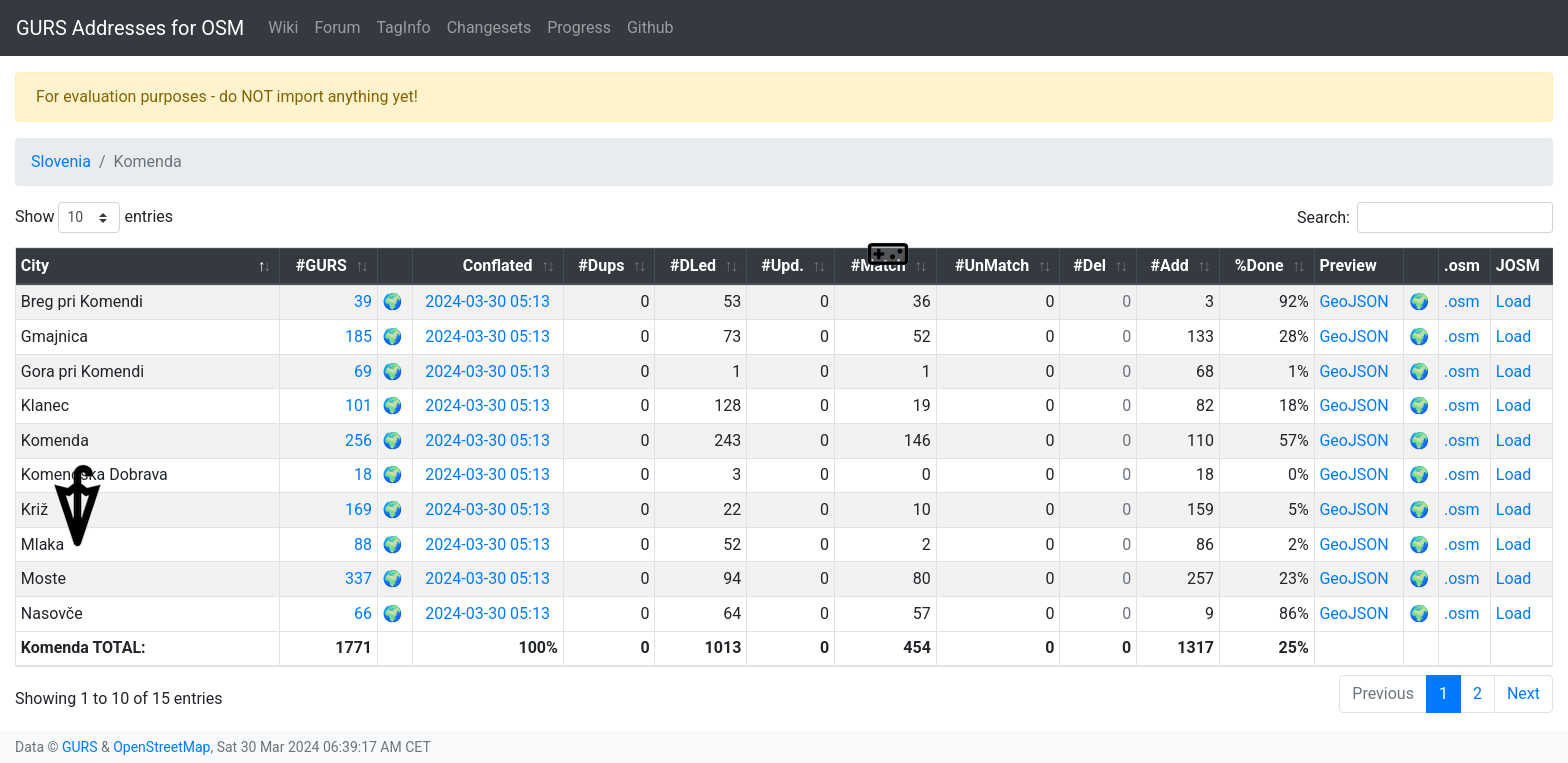  I want to click on access games or gaming features, so click(888, 254).